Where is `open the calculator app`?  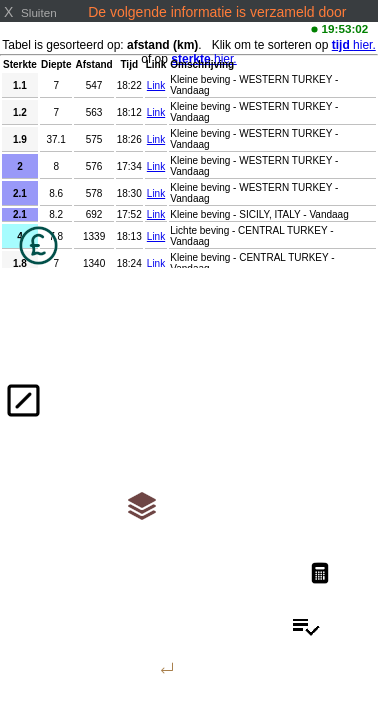 open the calculator app is located at coordinates (320, 573).